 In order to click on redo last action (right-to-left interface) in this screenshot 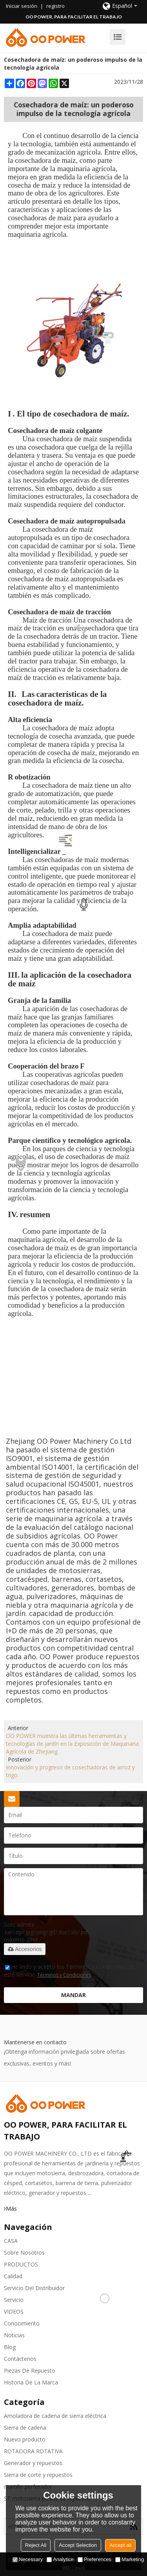, I will do `click(81, 629)`.